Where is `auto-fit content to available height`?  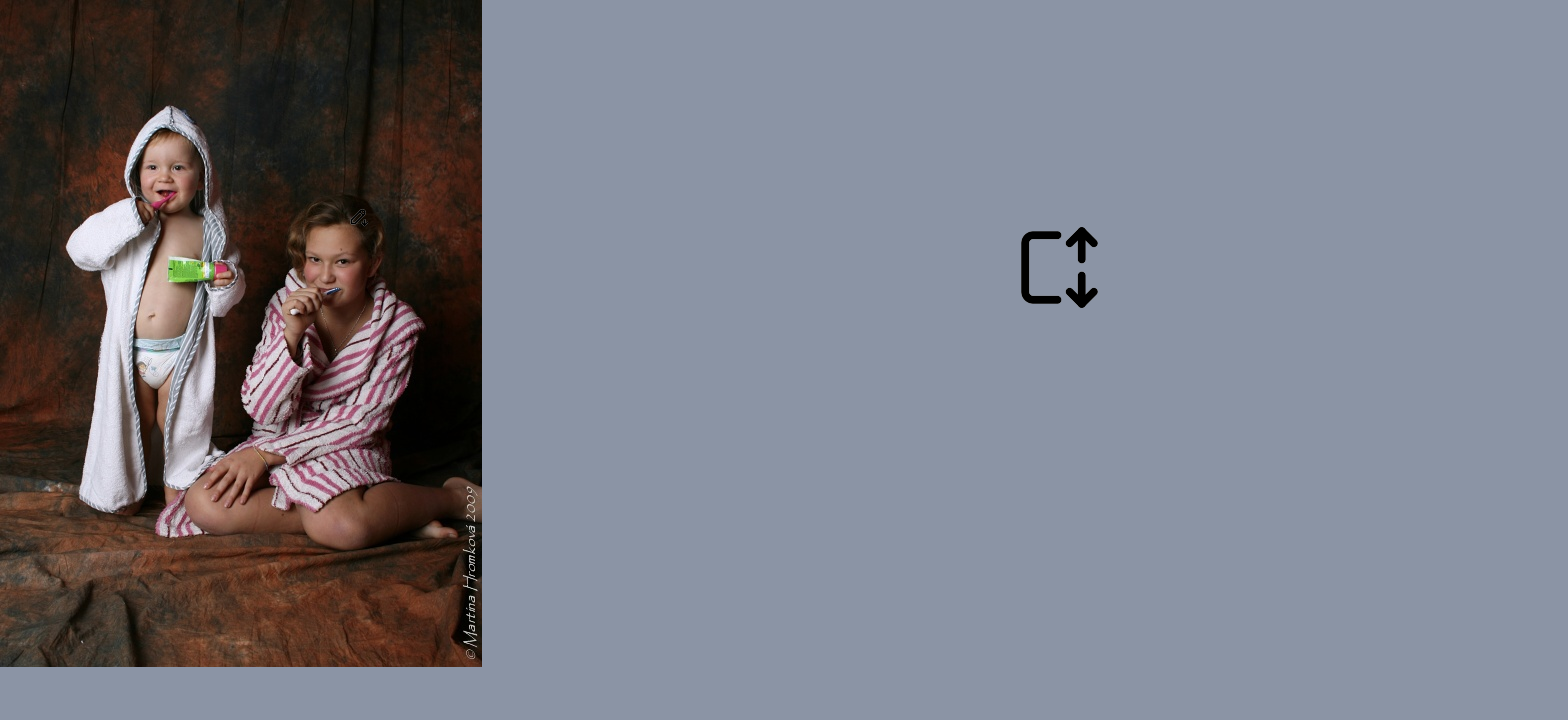 auto-fit content to available height is located at coordinates (1057, 267).